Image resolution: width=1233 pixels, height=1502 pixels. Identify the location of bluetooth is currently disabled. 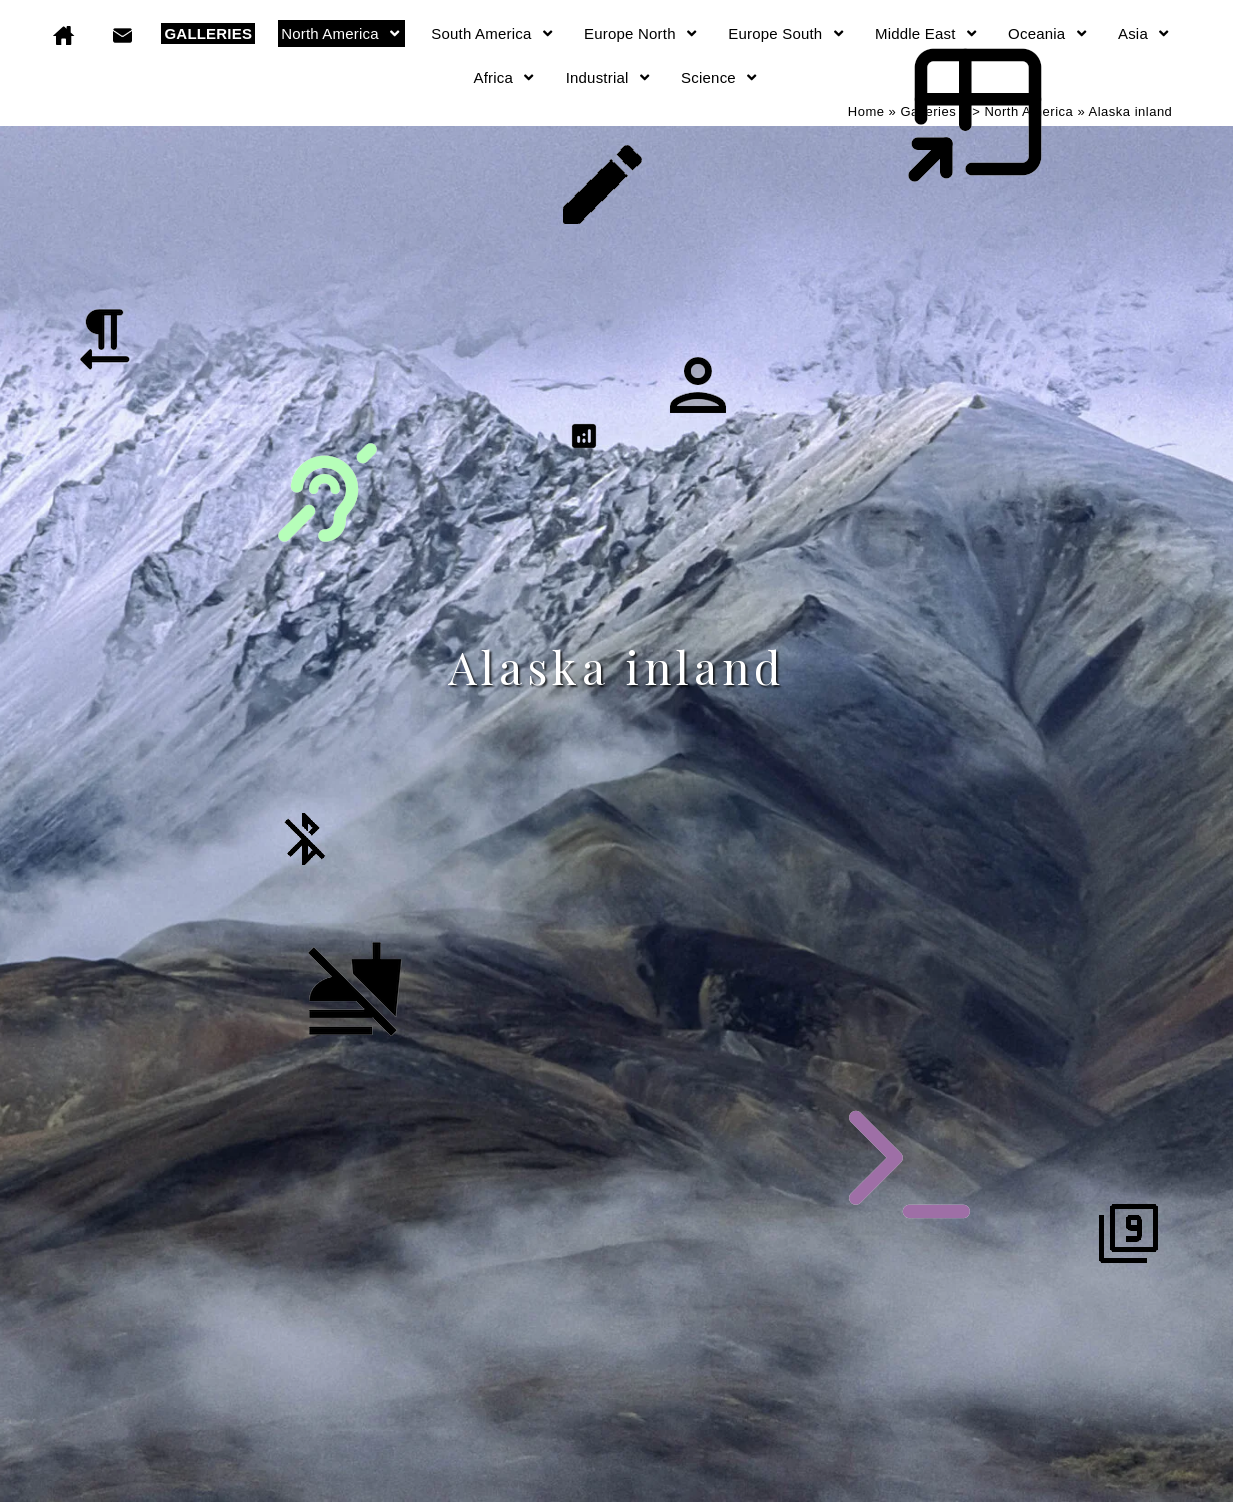
(305, 839).